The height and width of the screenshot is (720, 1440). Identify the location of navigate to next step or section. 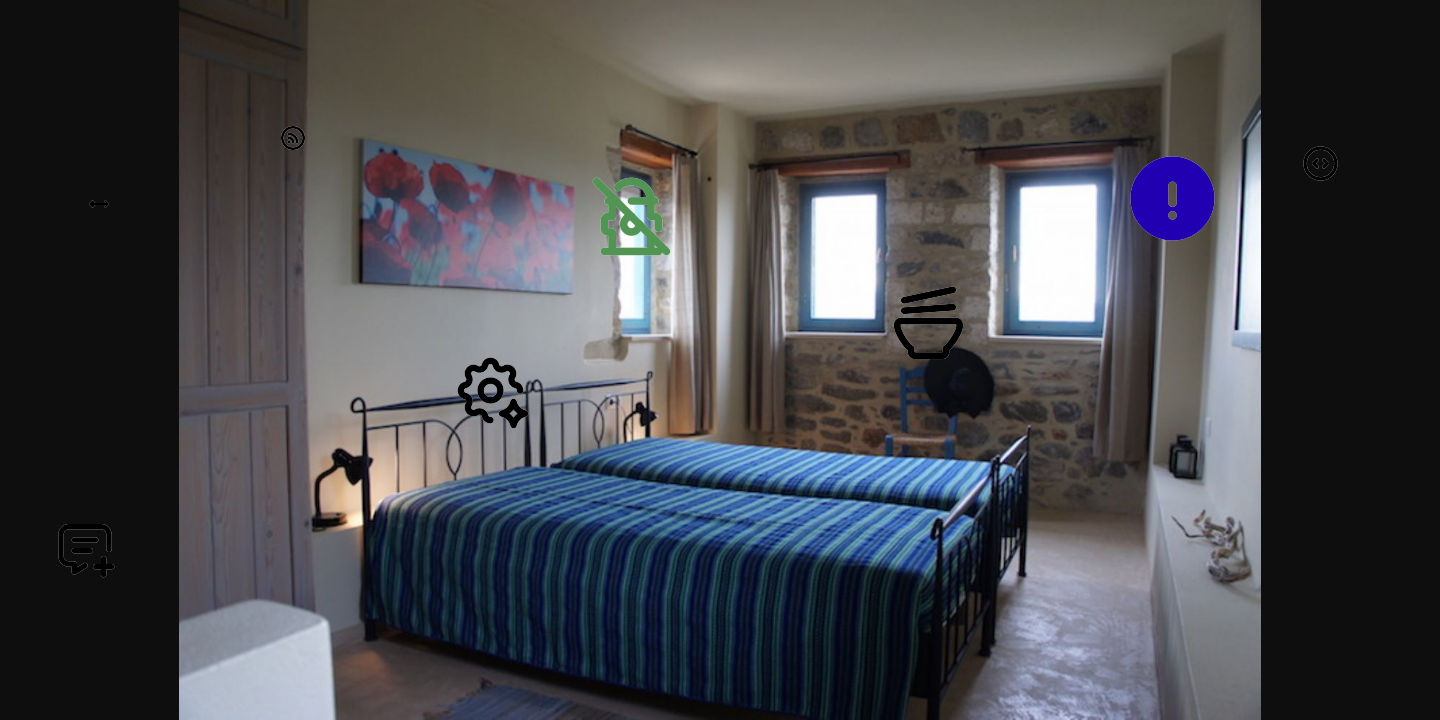
(99, 204).